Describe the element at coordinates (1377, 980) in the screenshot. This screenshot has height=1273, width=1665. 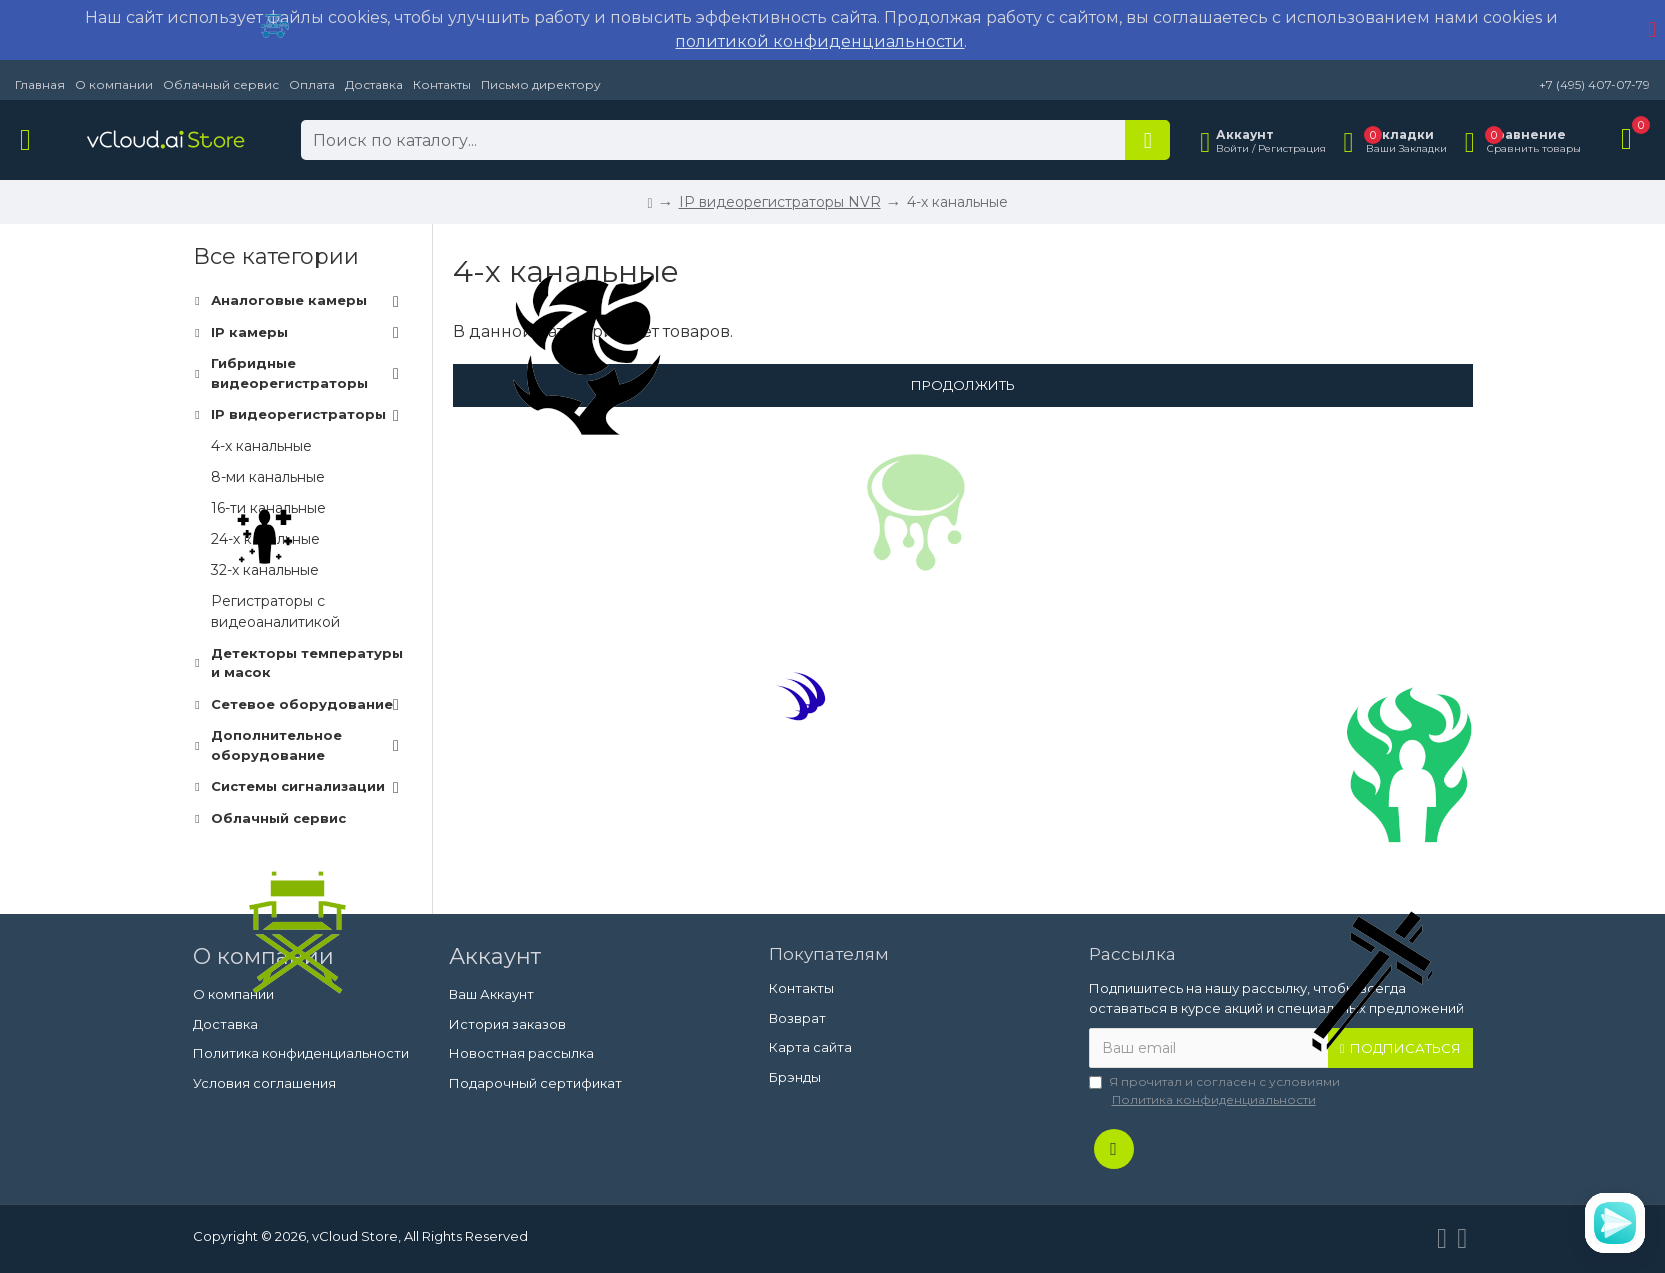
I see `indicates religious or faith-based content` at that location.